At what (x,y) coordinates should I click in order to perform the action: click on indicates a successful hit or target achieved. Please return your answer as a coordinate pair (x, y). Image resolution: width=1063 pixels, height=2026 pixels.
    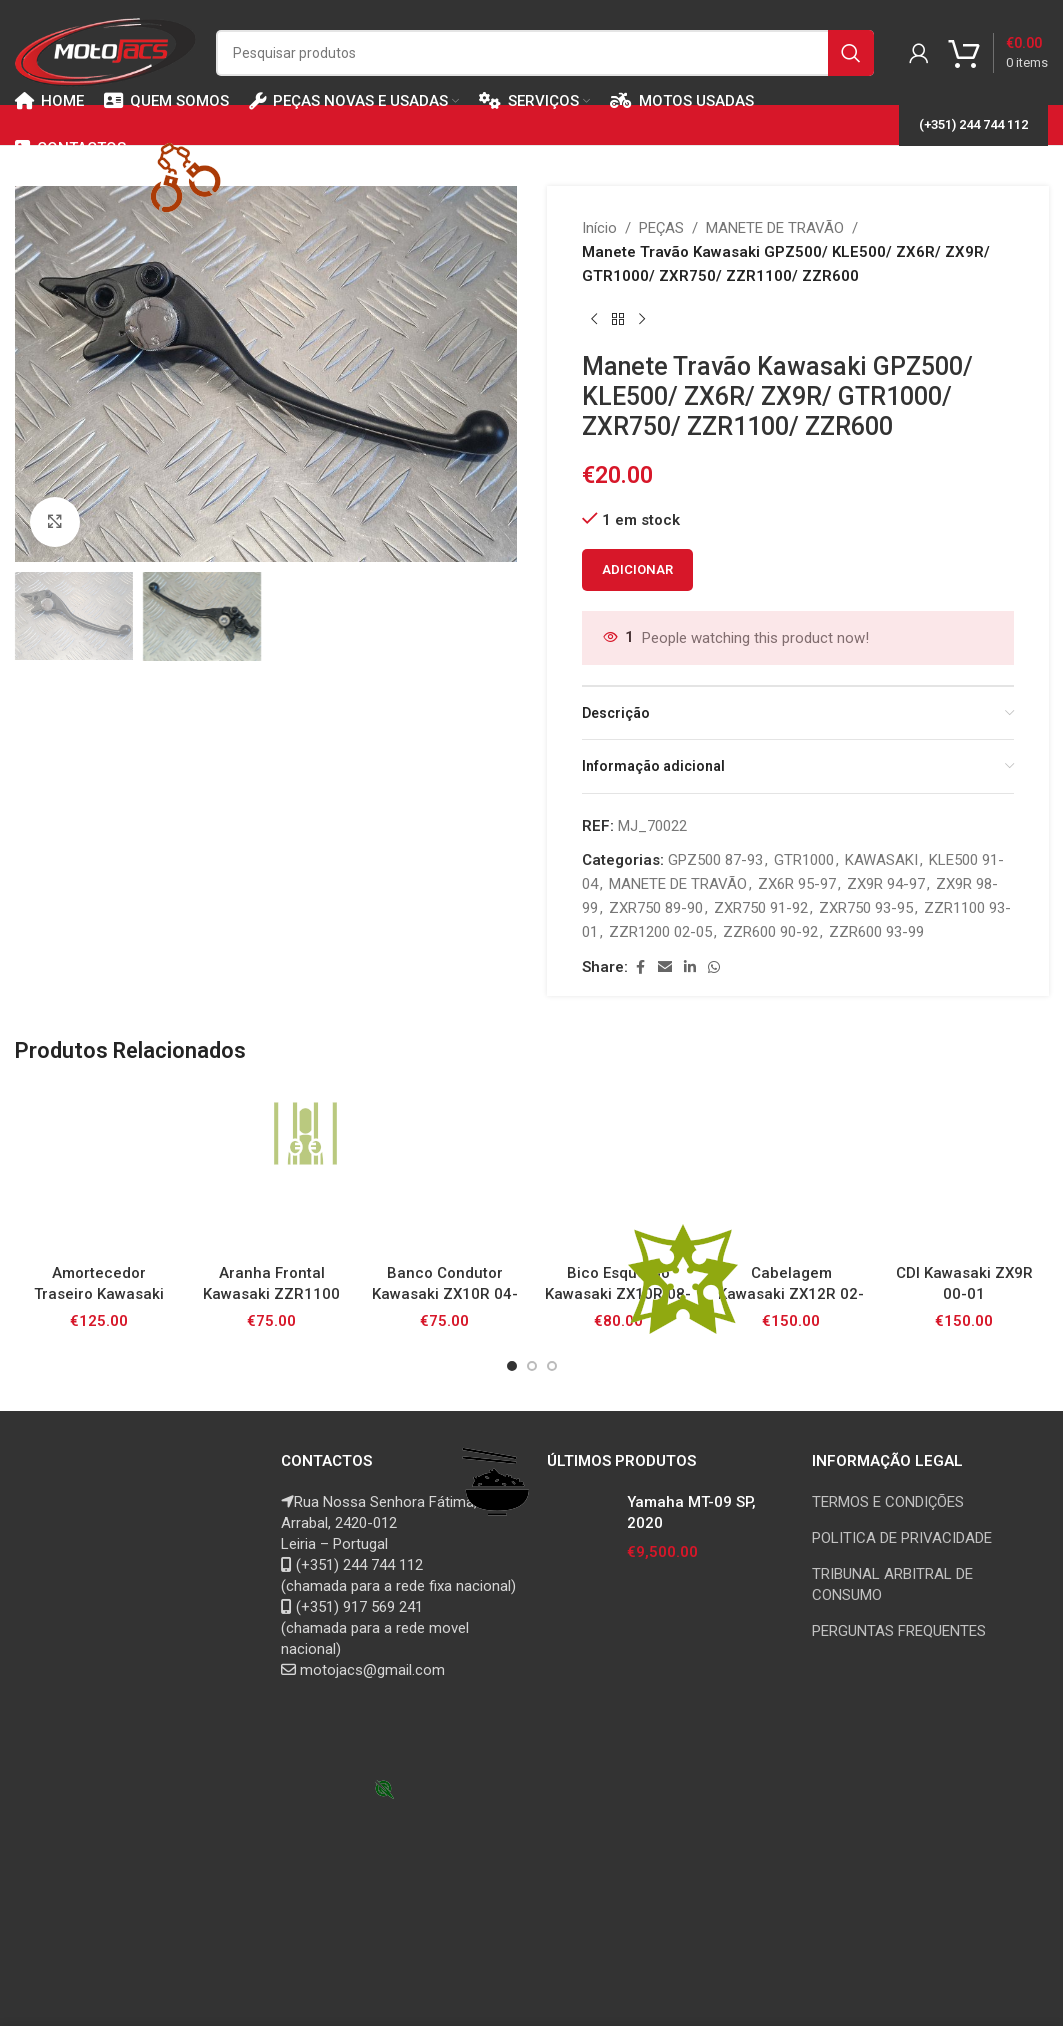
    Looking at the image, I should click on (384, 1789).